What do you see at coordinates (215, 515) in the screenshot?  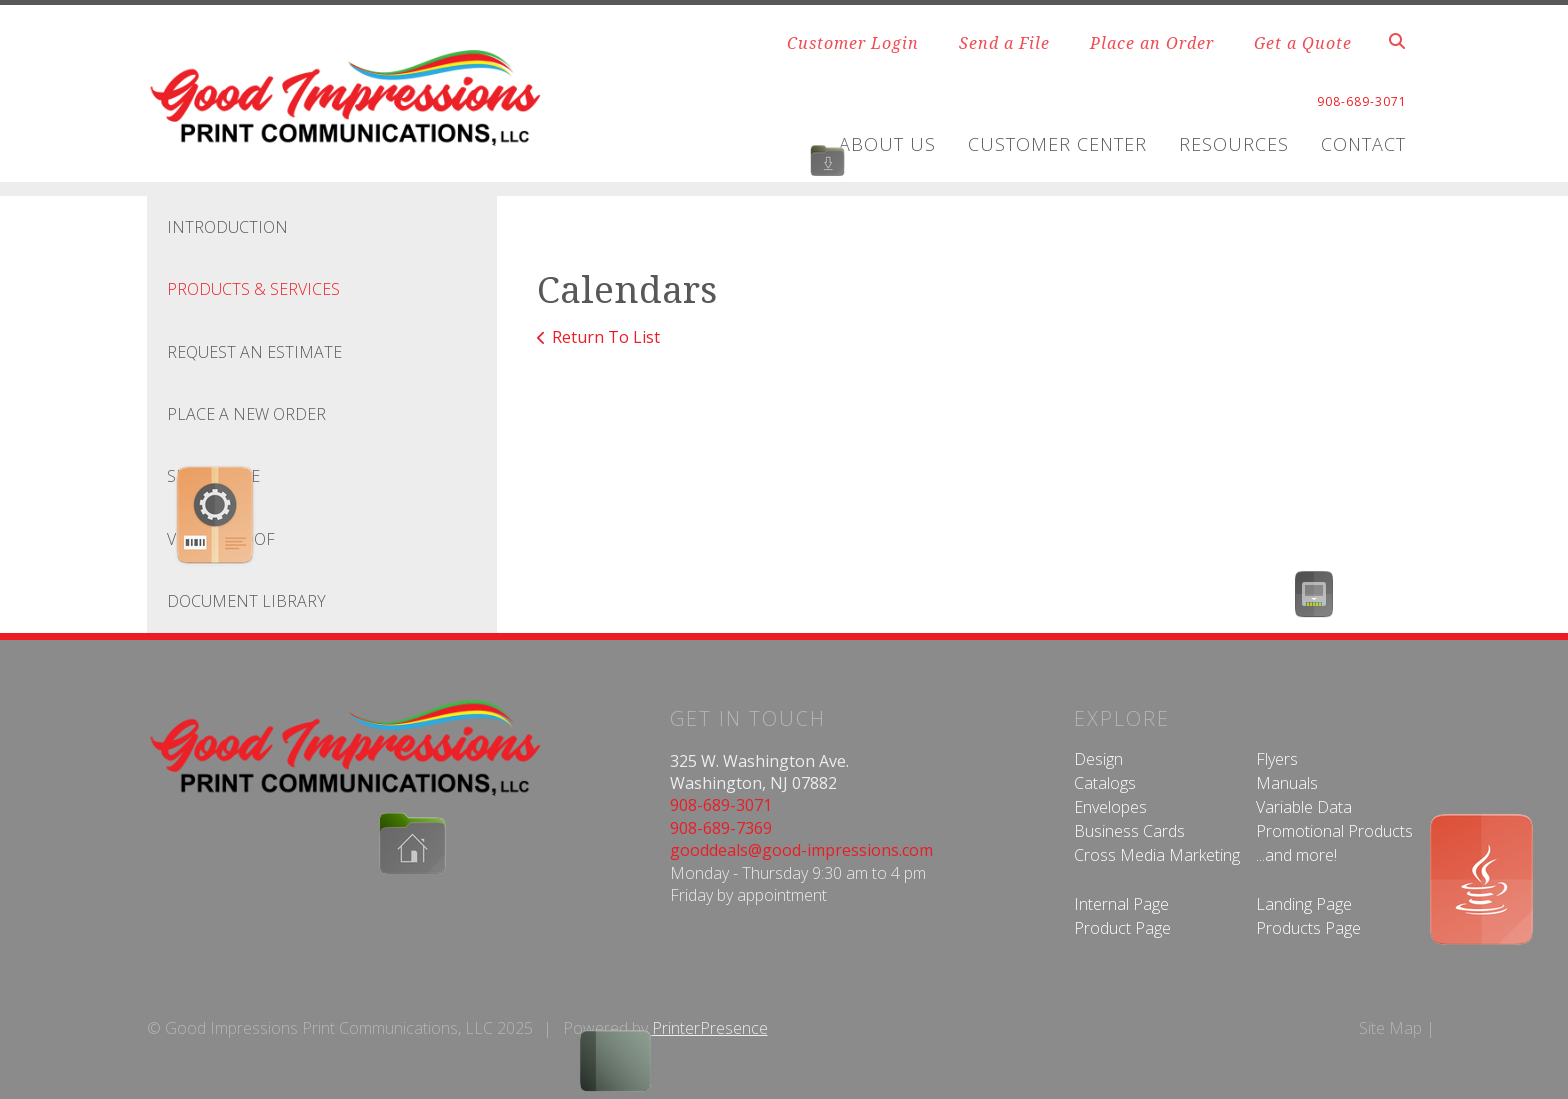 I see `indicates package manager is processing` at bounding box center [215, 515].